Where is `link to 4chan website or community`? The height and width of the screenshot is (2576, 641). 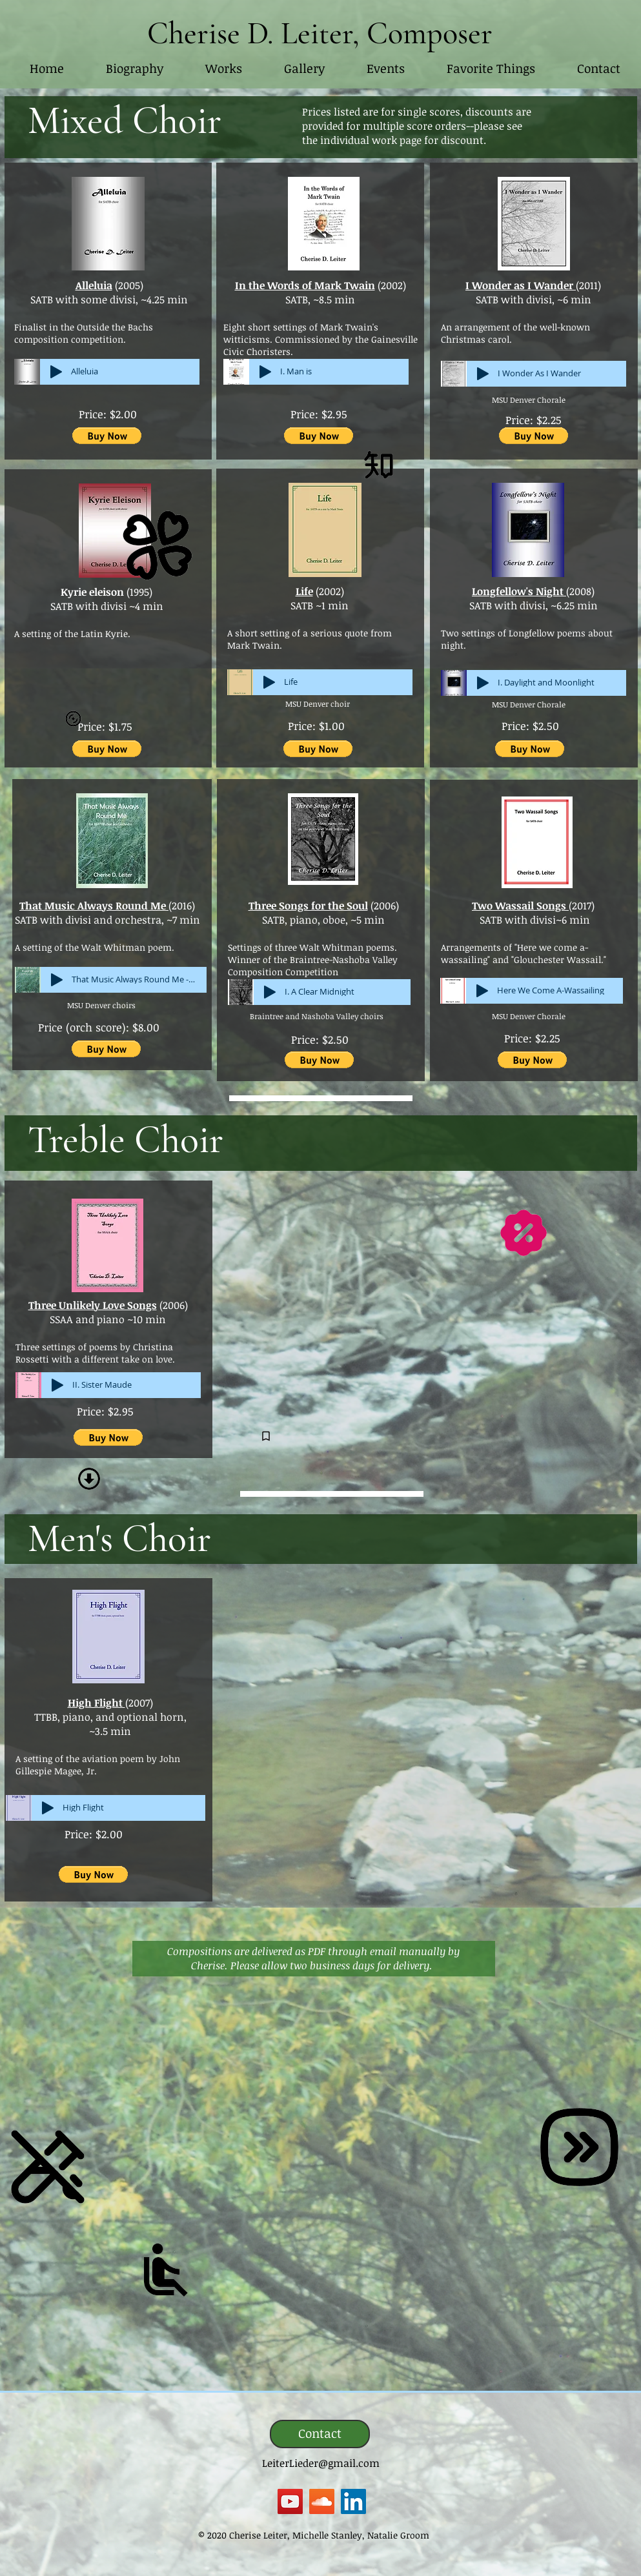 link to 4chan website or community is located at coordinates (158, 545).